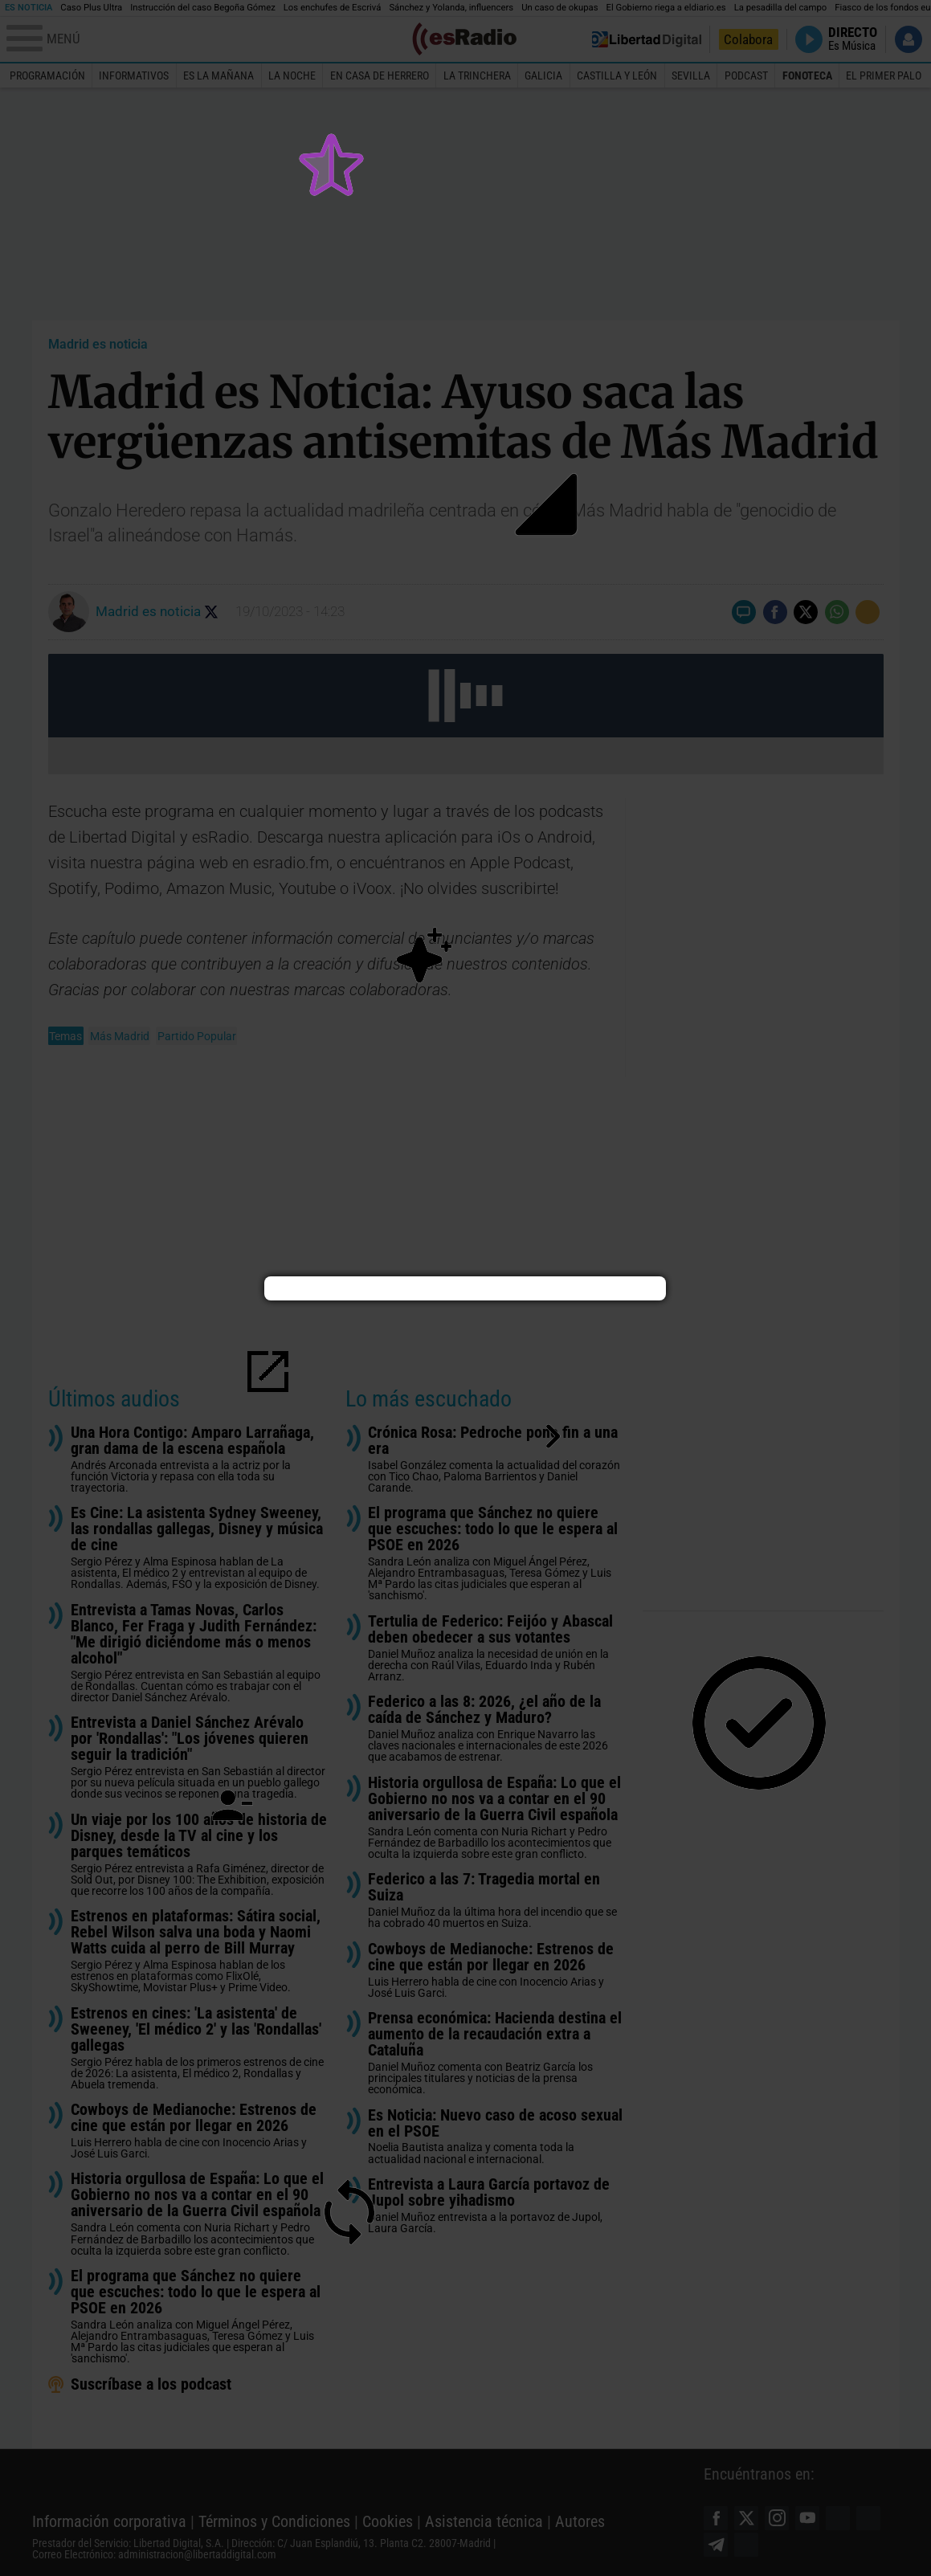 This screenshot has height=2576, width=931. Describe the element at coordinates (331, 165) in the screenshot. I see `indicates a partial or half-star rating` at that location.